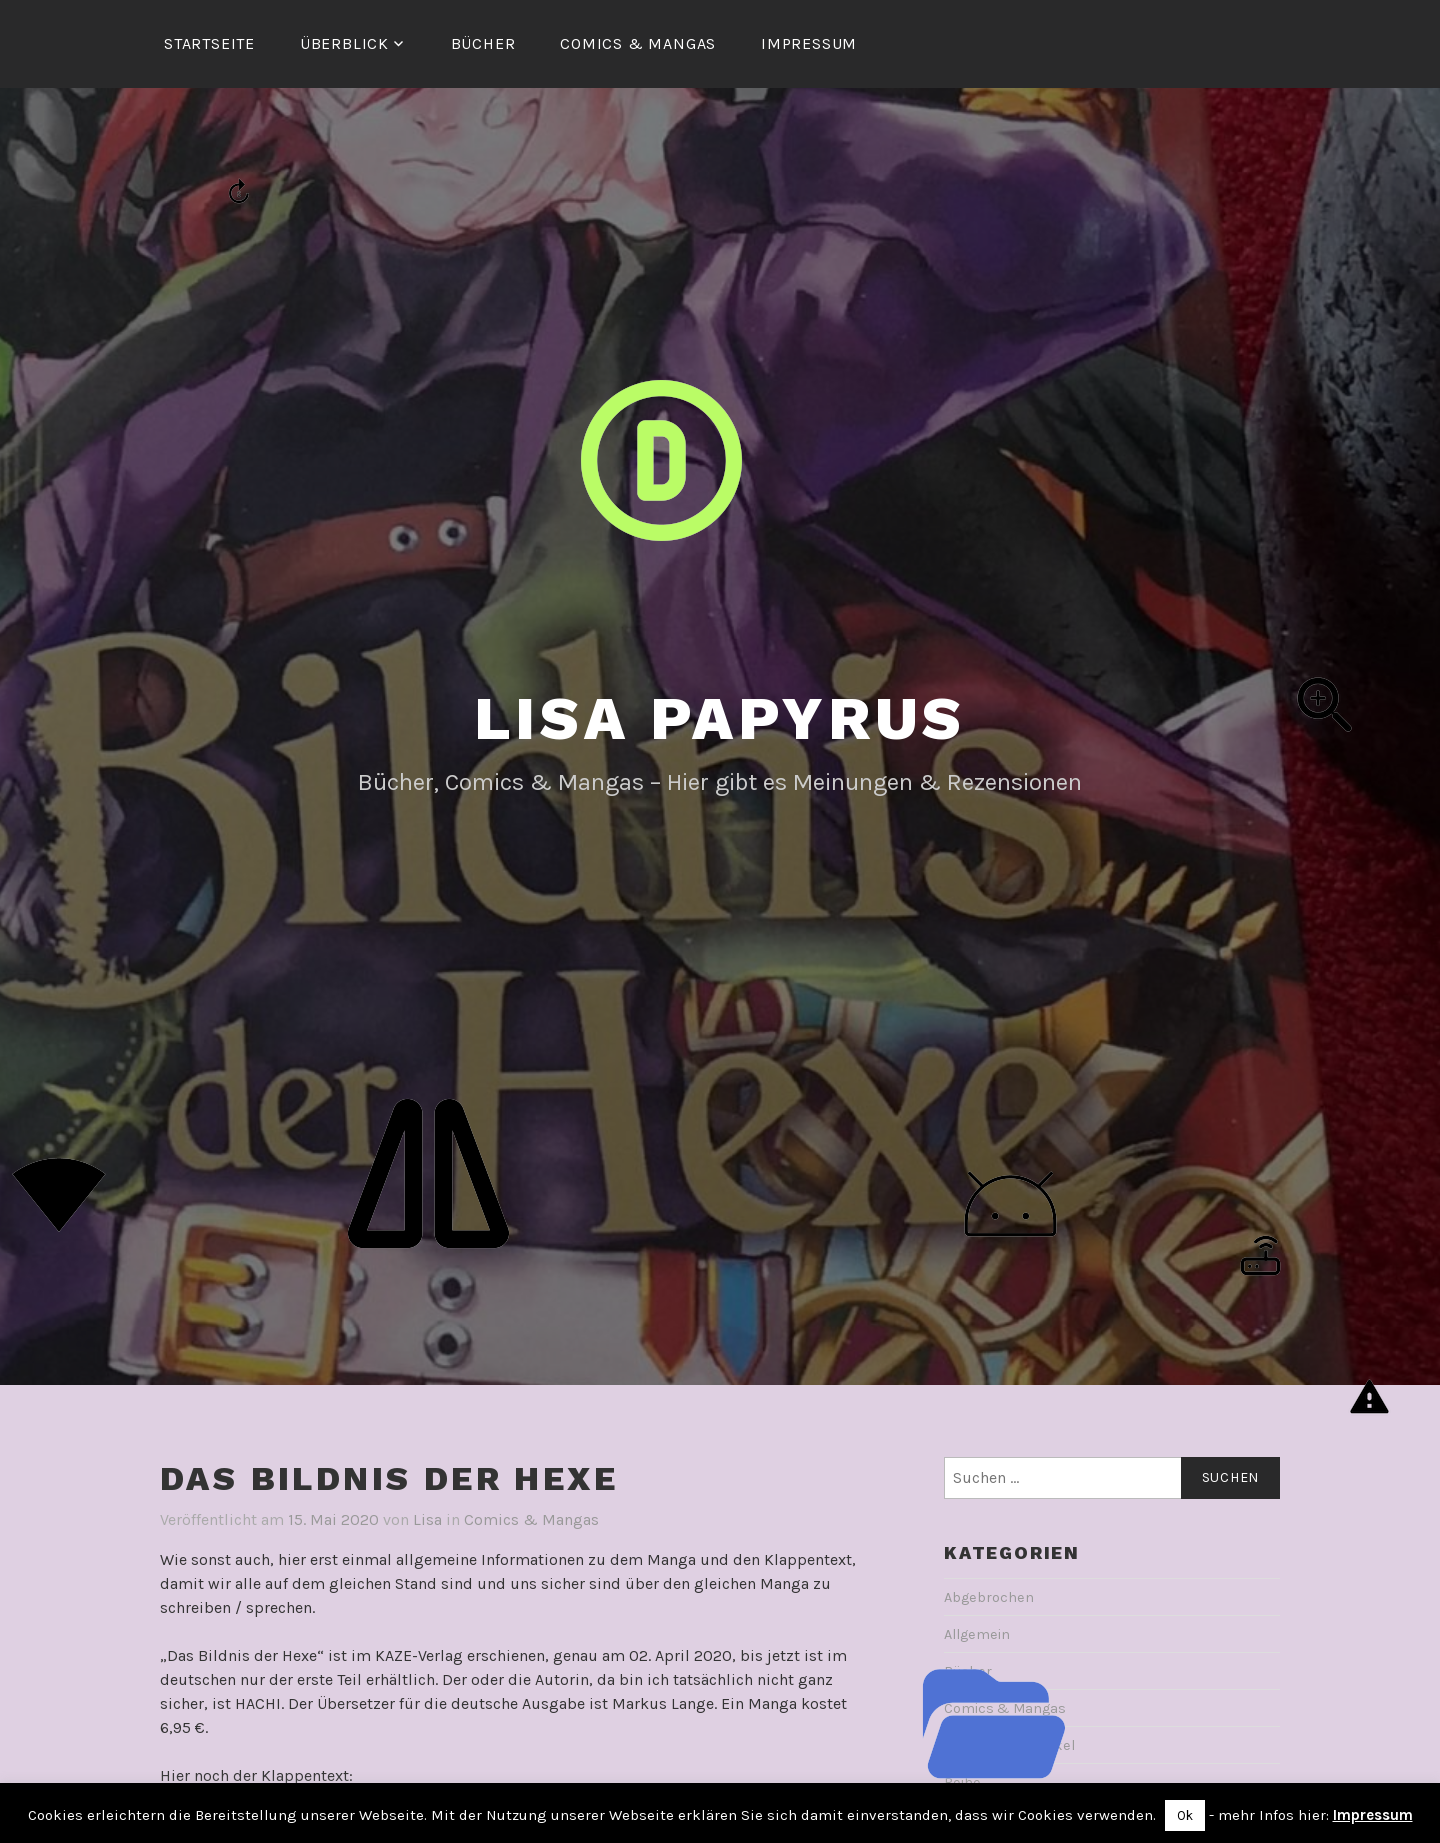  What do you see at coordinates (1010, 1207) in the screenshot?
I see `android operating system logo` at bounding box center [1010, 1207].